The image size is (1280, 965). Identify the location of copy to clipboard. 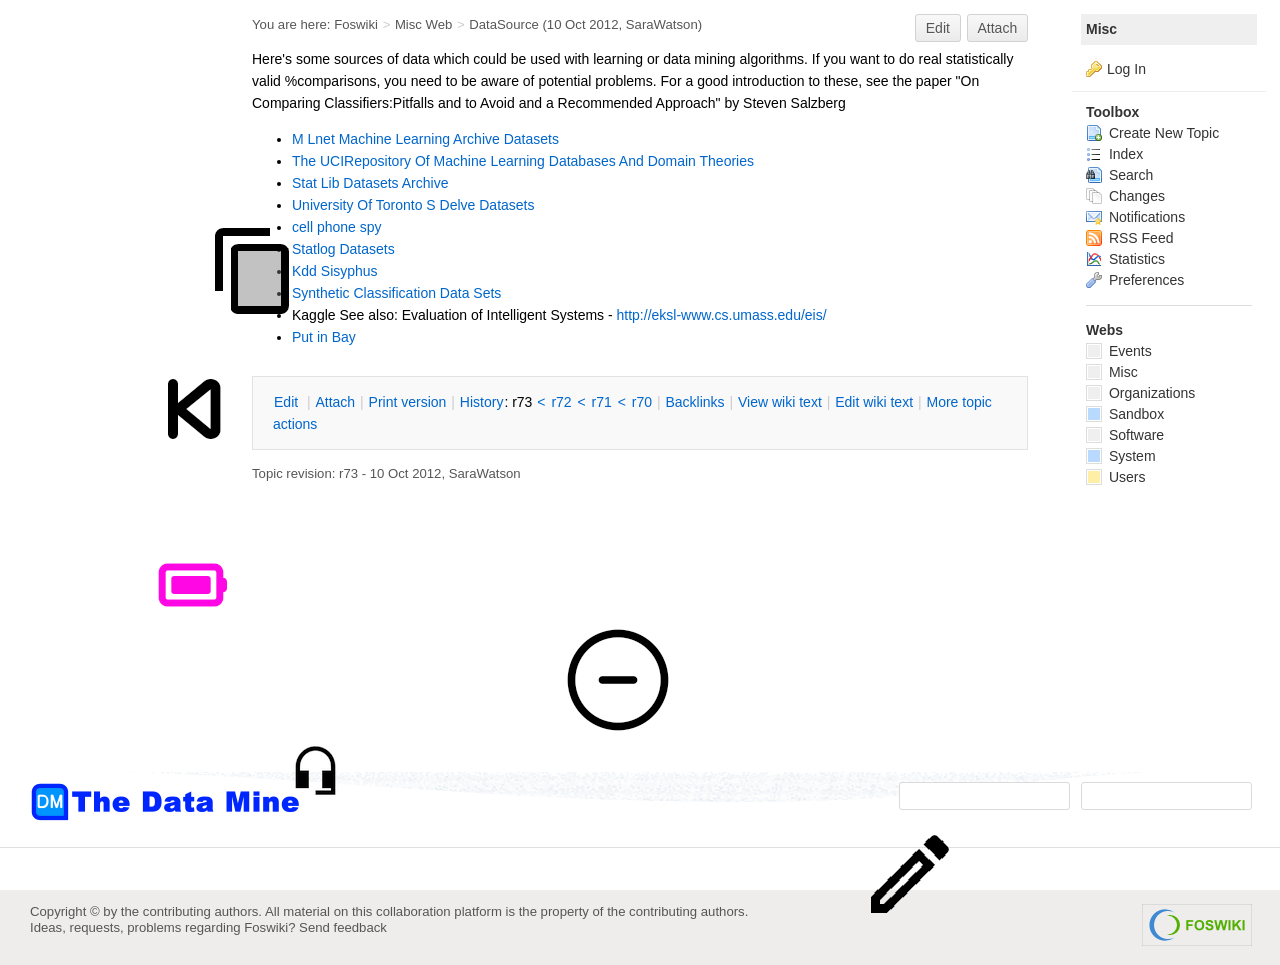
(254, 271).